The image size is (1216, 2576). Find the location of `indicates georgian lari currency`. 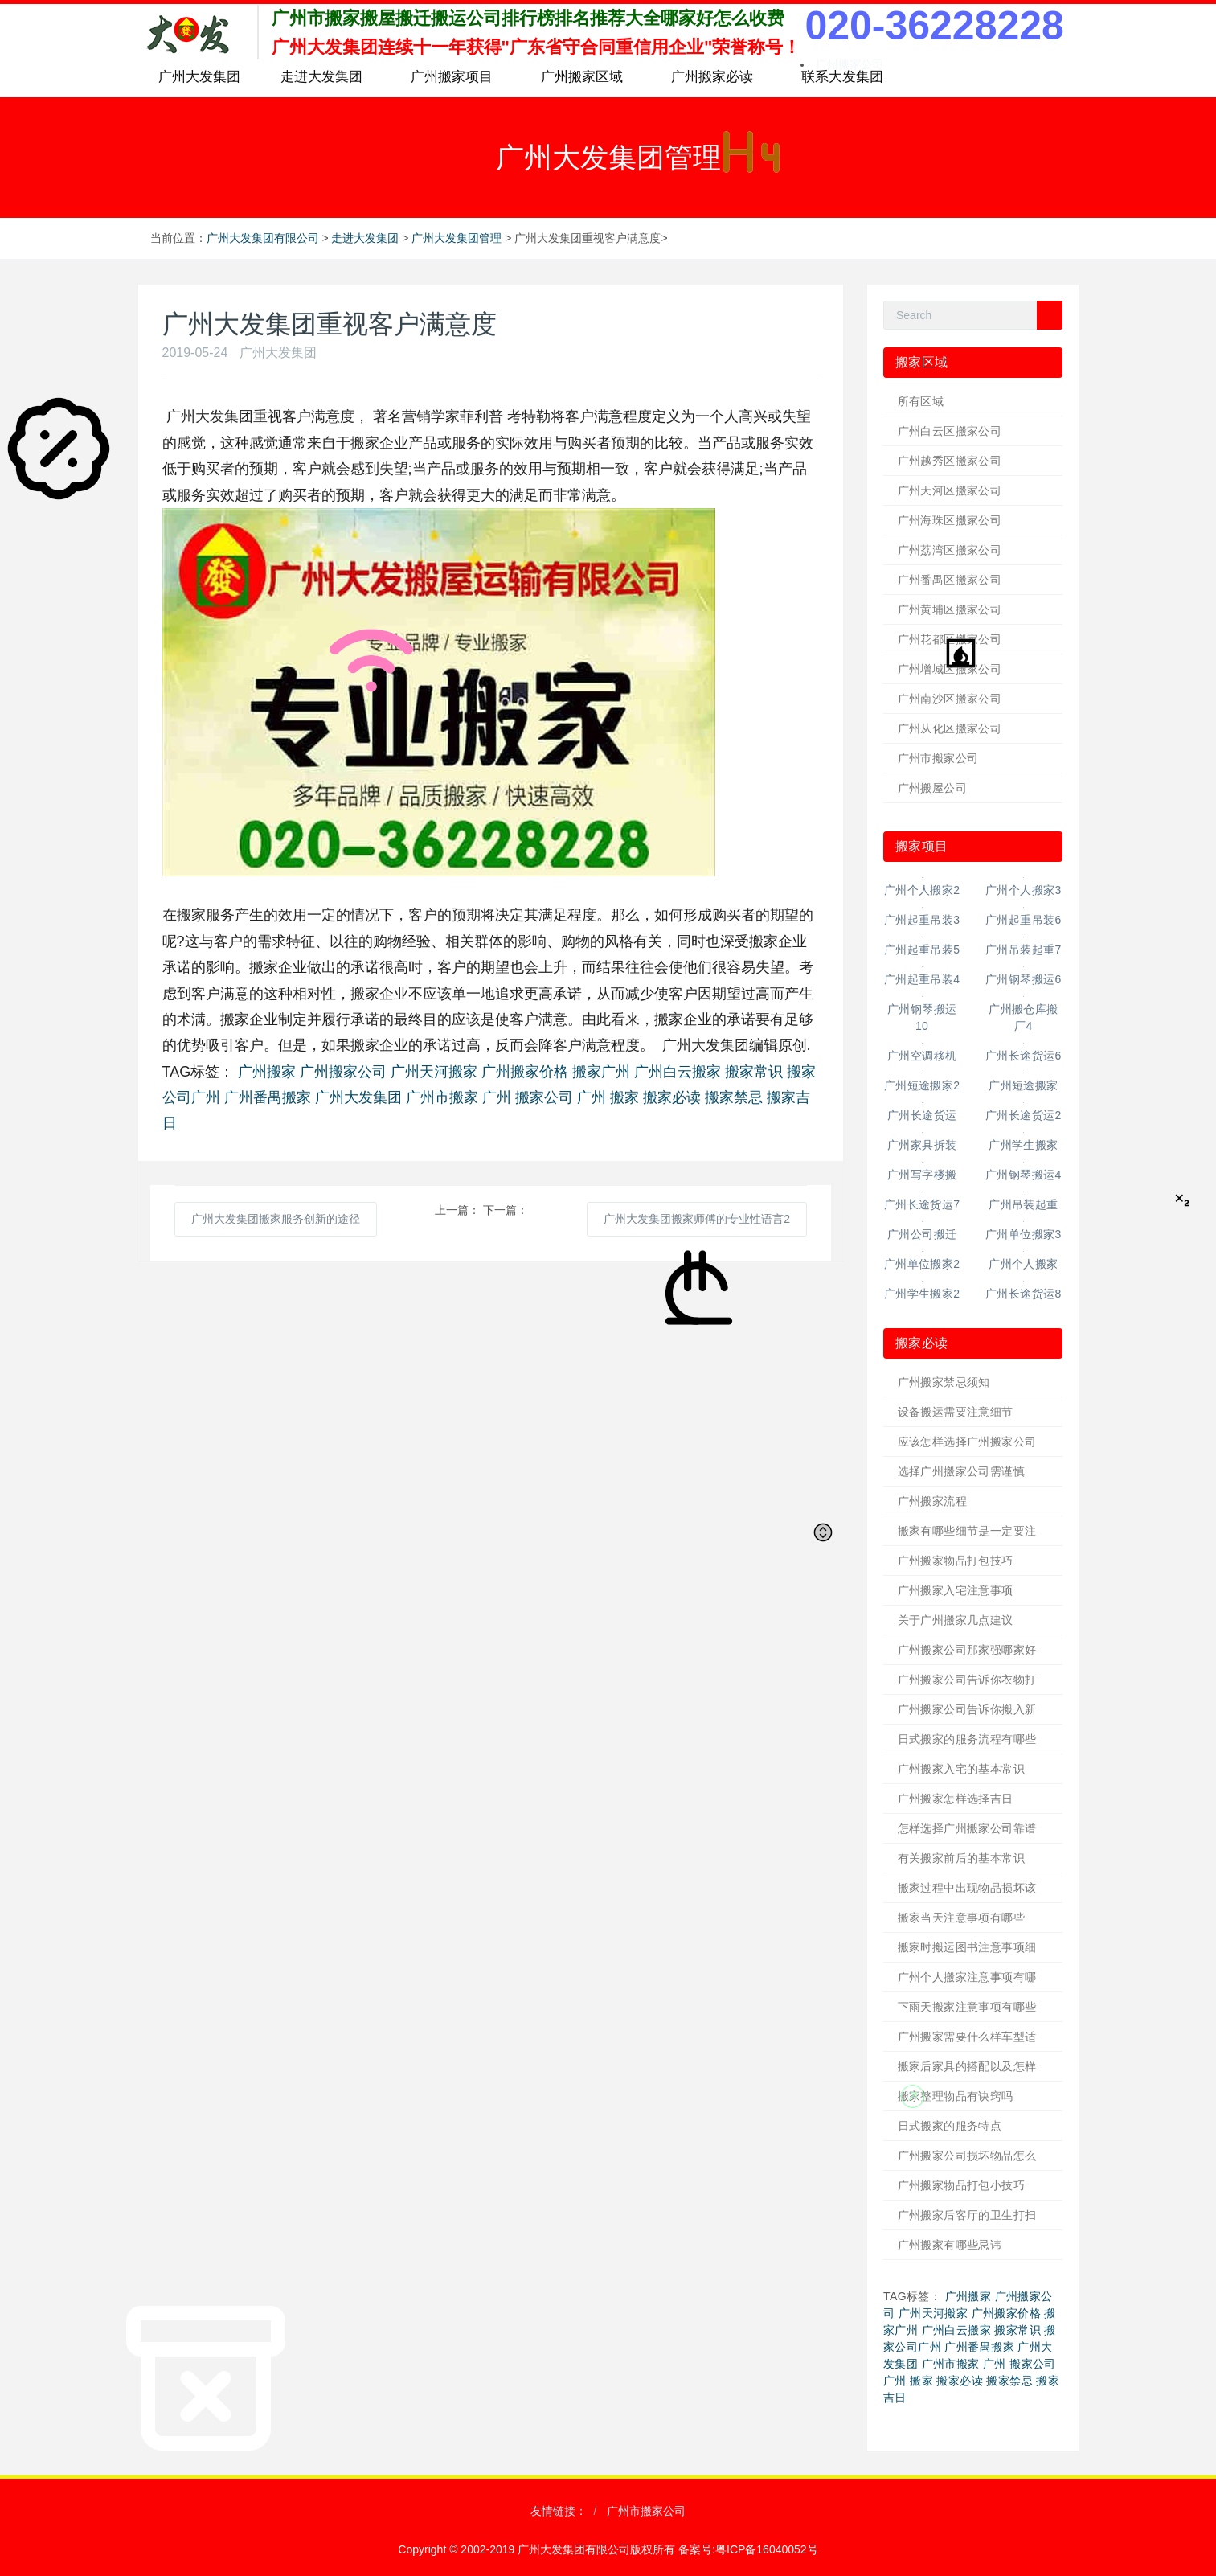

indicates georgian lari currency is located at coordinates (698, 1287).